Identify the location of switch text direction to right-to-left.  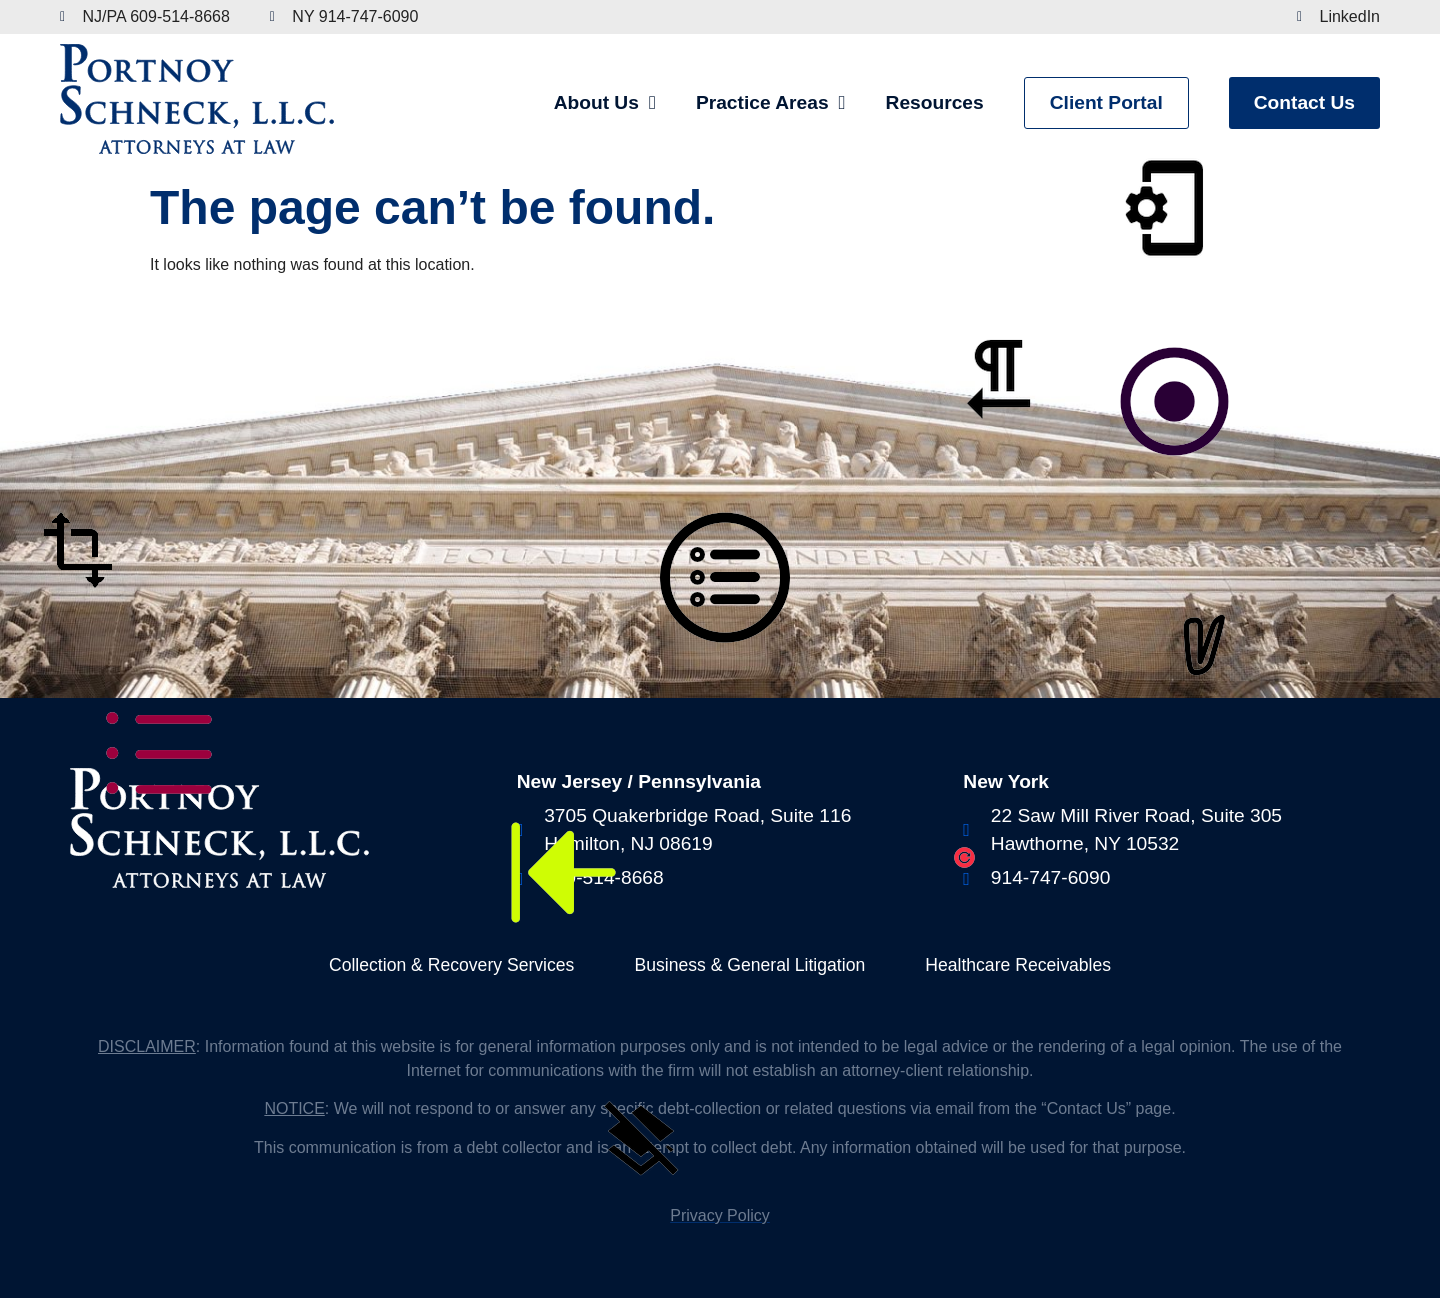
(998, 379).